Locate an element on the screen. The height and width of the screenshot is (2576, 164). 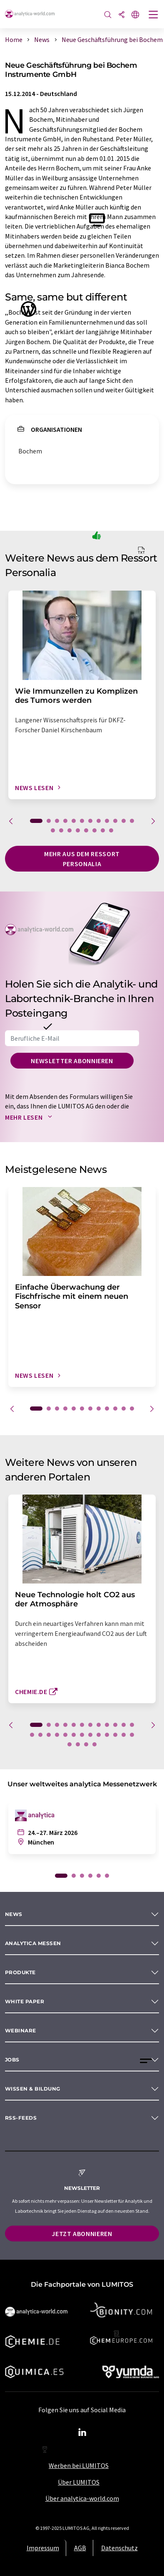
open a text file is located at coordinates (141, 550).